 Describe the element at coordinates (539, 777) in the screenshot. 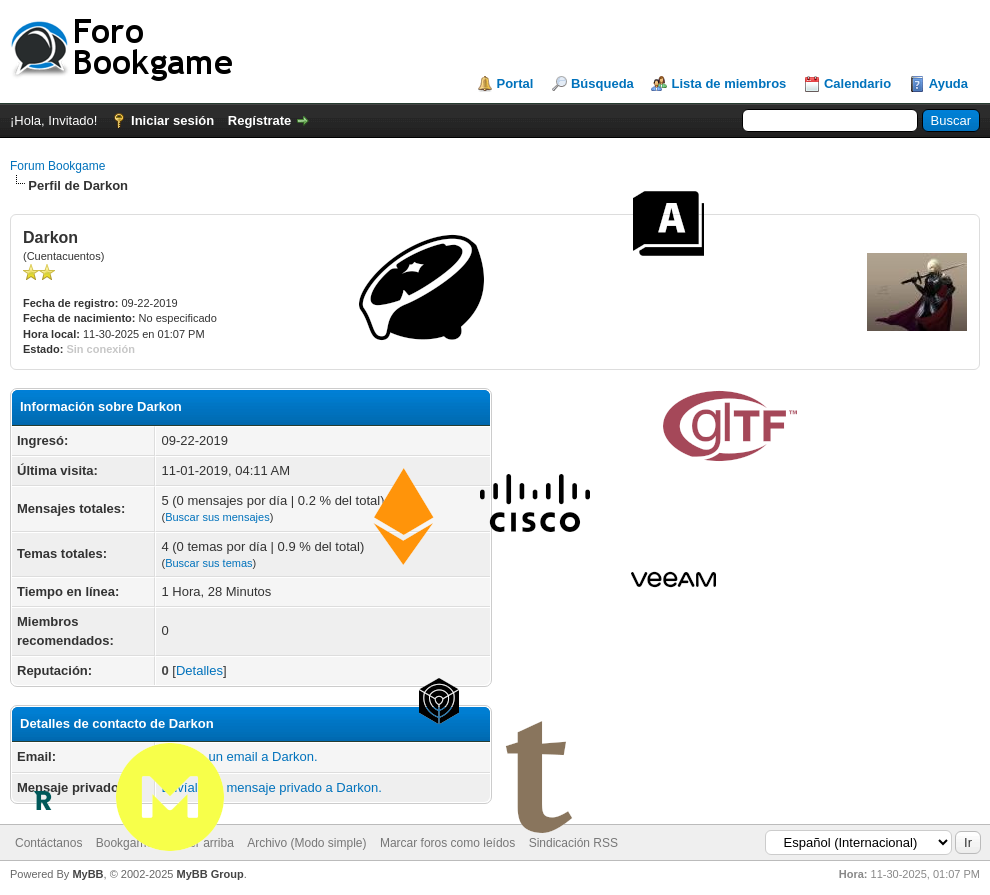

I see `open typst document editor` at that location.